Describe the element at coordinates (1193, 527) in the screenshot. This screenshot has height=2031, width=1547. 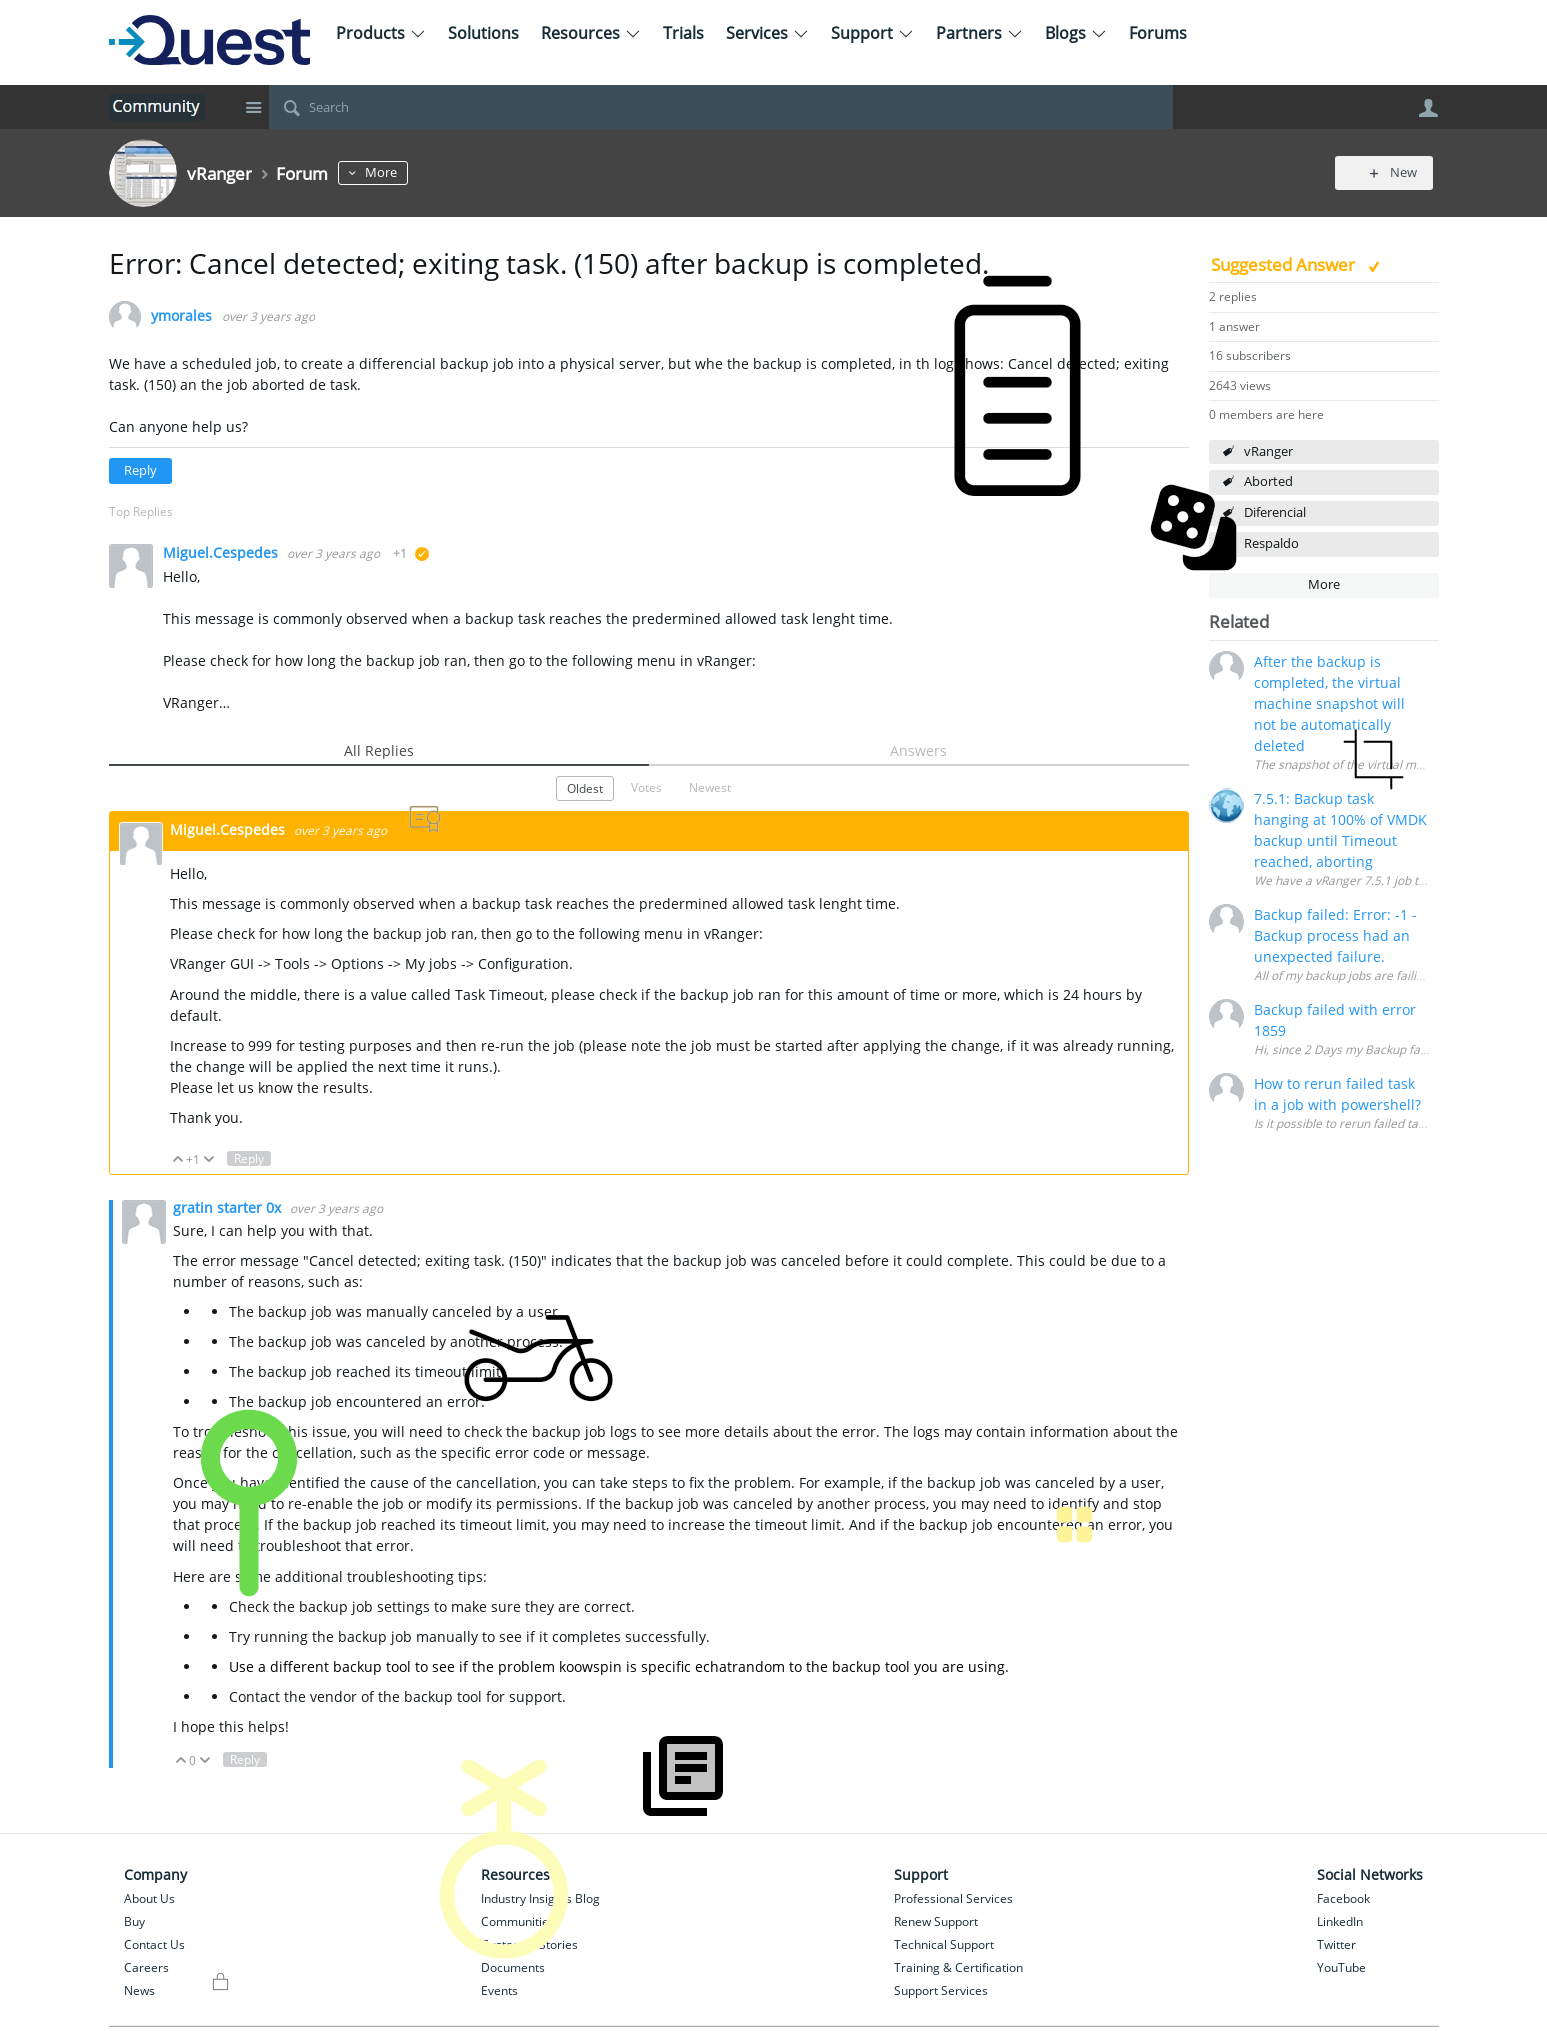
I see `randomize or shuffle content` at that location.